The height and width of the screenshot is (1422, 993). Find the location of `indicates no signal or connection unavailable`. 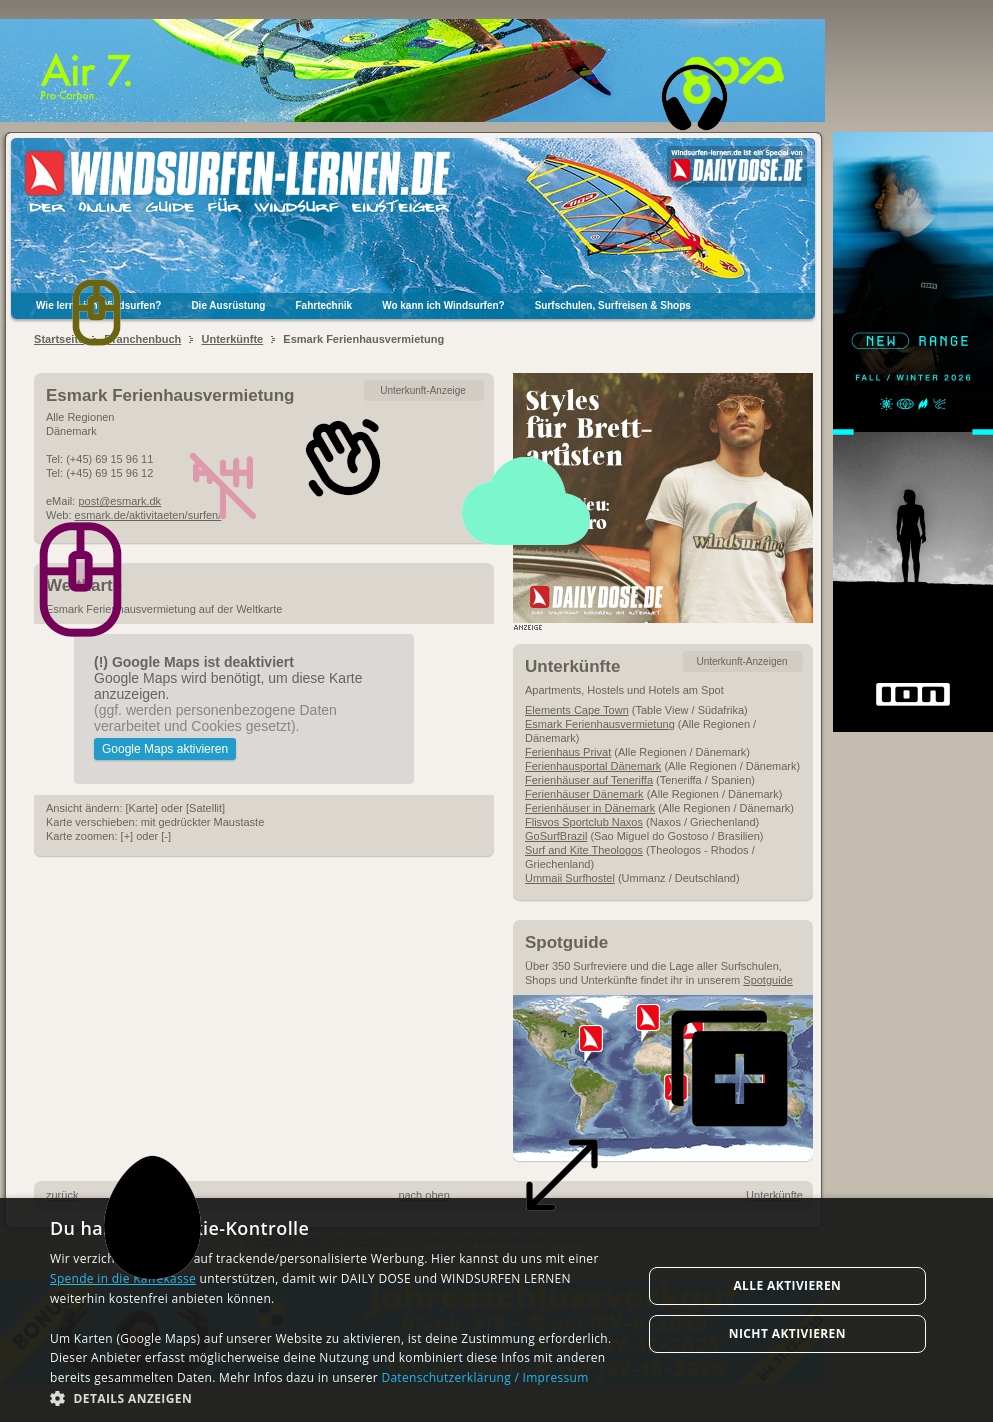

indicates no signal or connection unavailable is located at coordinates (223, 486).